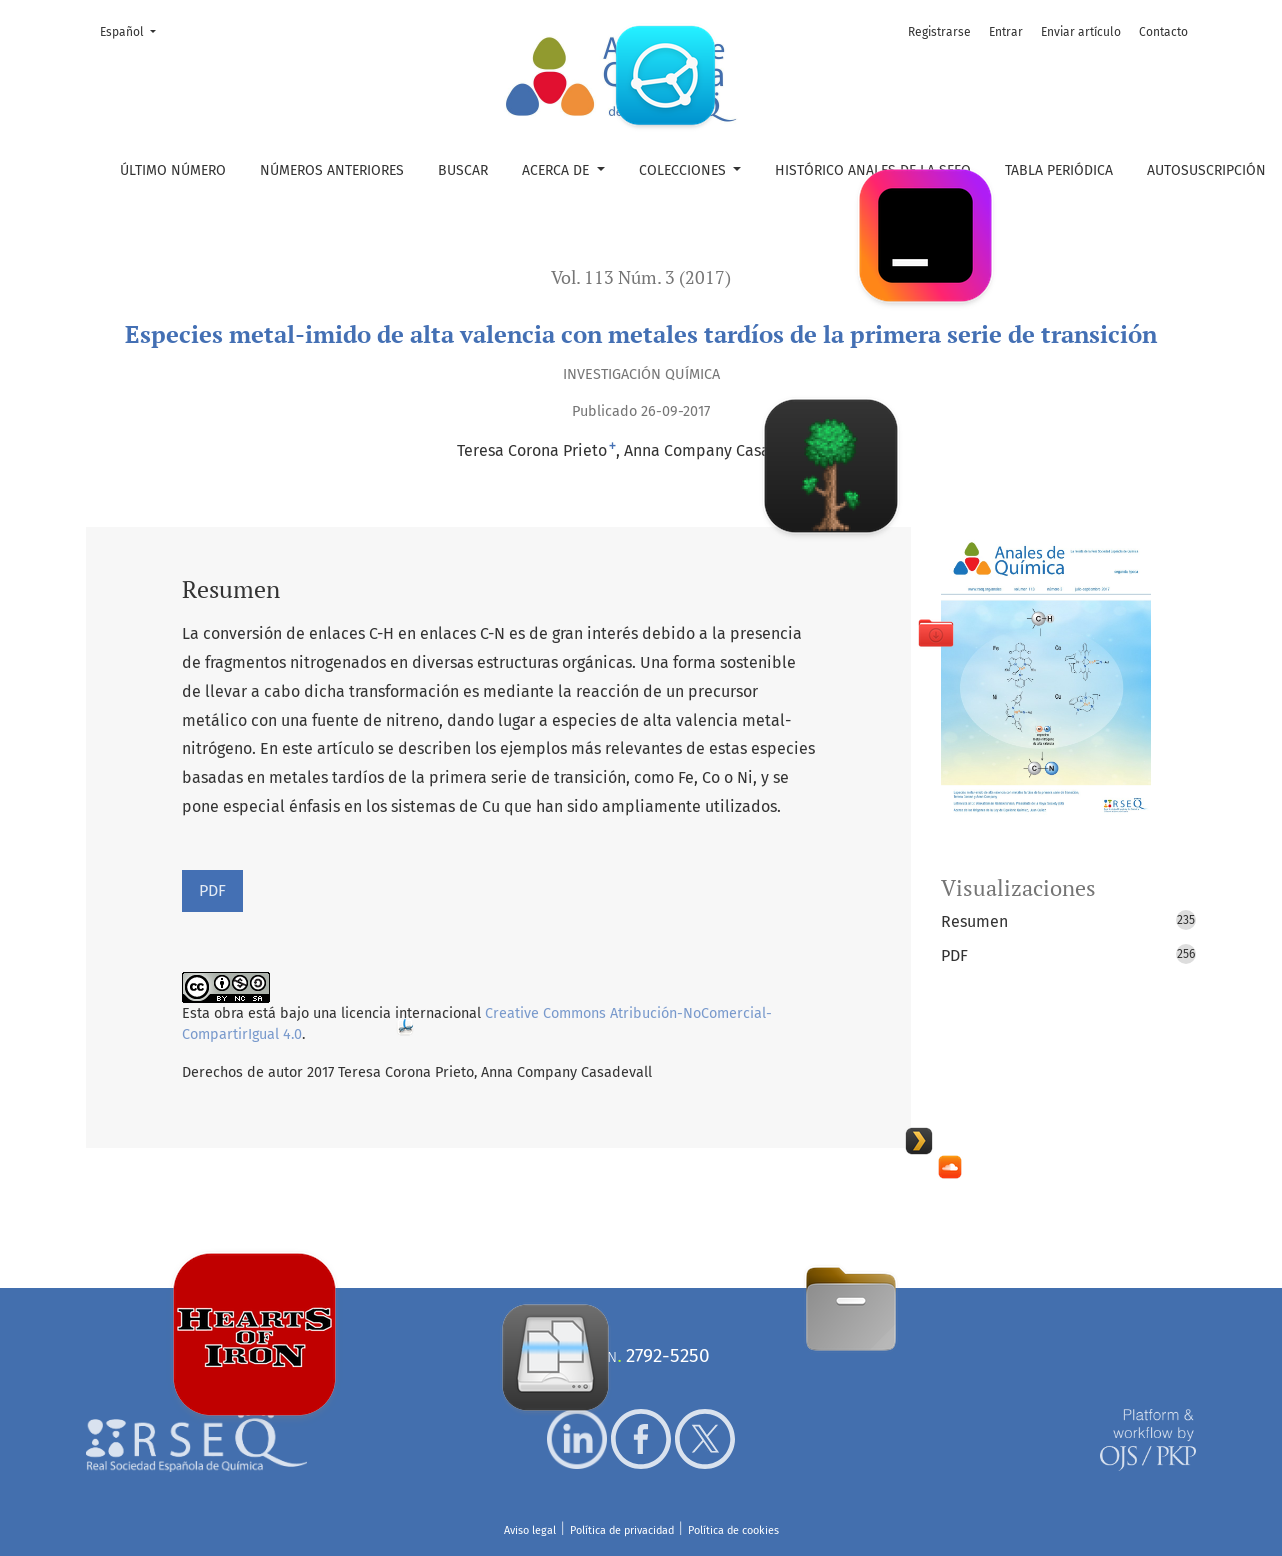 This screenshot has height=1556, width=1282. I want to click on open okular document viewer, so click(405, 1027).